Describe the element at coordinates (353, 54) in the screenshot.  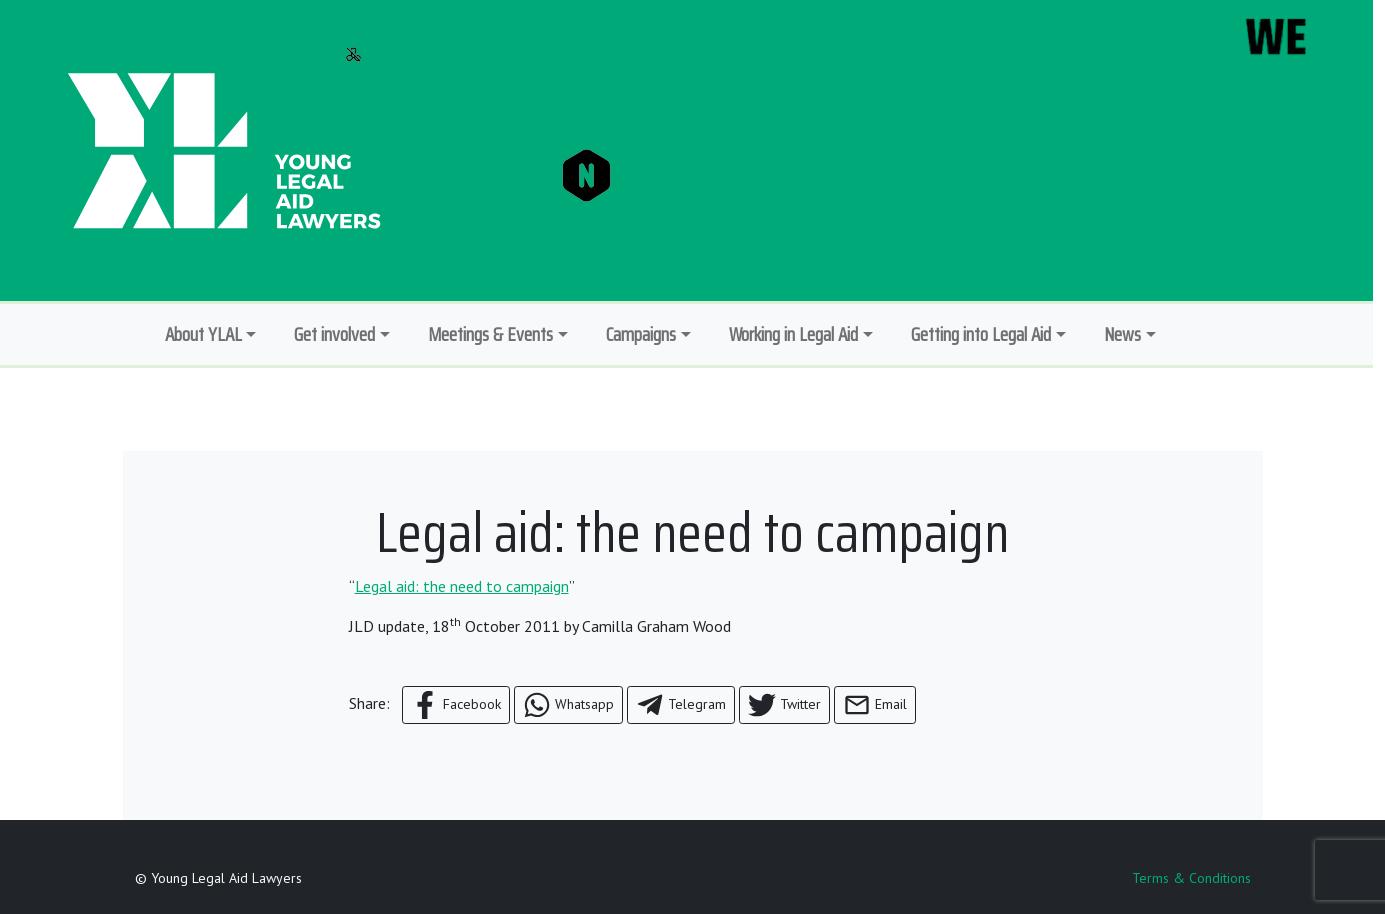
I see `disable propeller or fan function` at that location.